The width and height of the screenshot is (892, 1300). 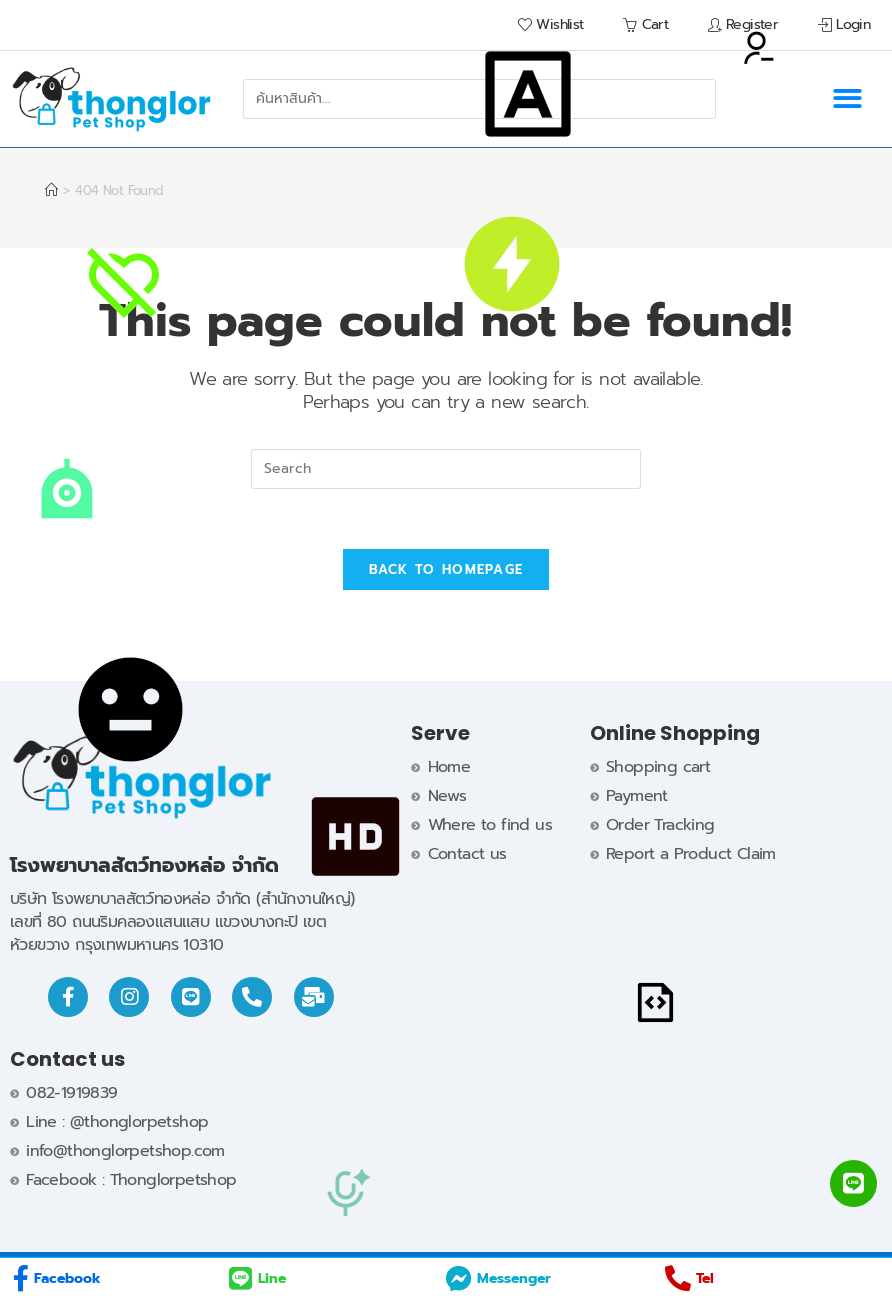 What do you see at coordinates (355, 836) in the screenshot?
I see `indicates high definition video quality` at bounding box center [355, 836].